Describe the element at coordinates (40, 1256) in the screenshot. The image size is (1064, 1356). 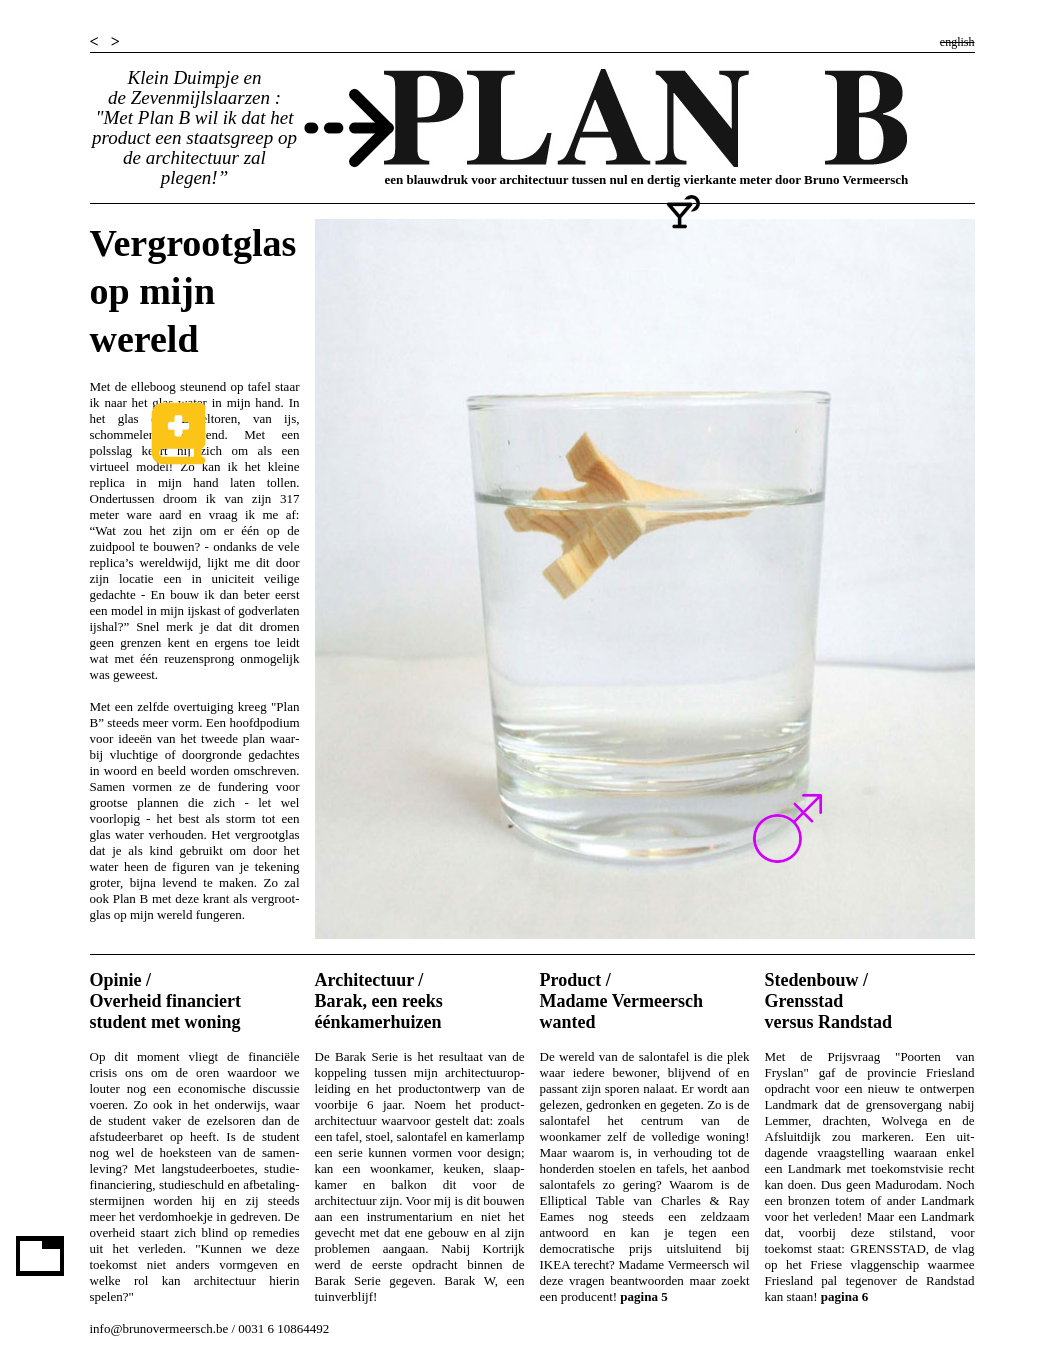
I see `open a new browser tab` at that location.